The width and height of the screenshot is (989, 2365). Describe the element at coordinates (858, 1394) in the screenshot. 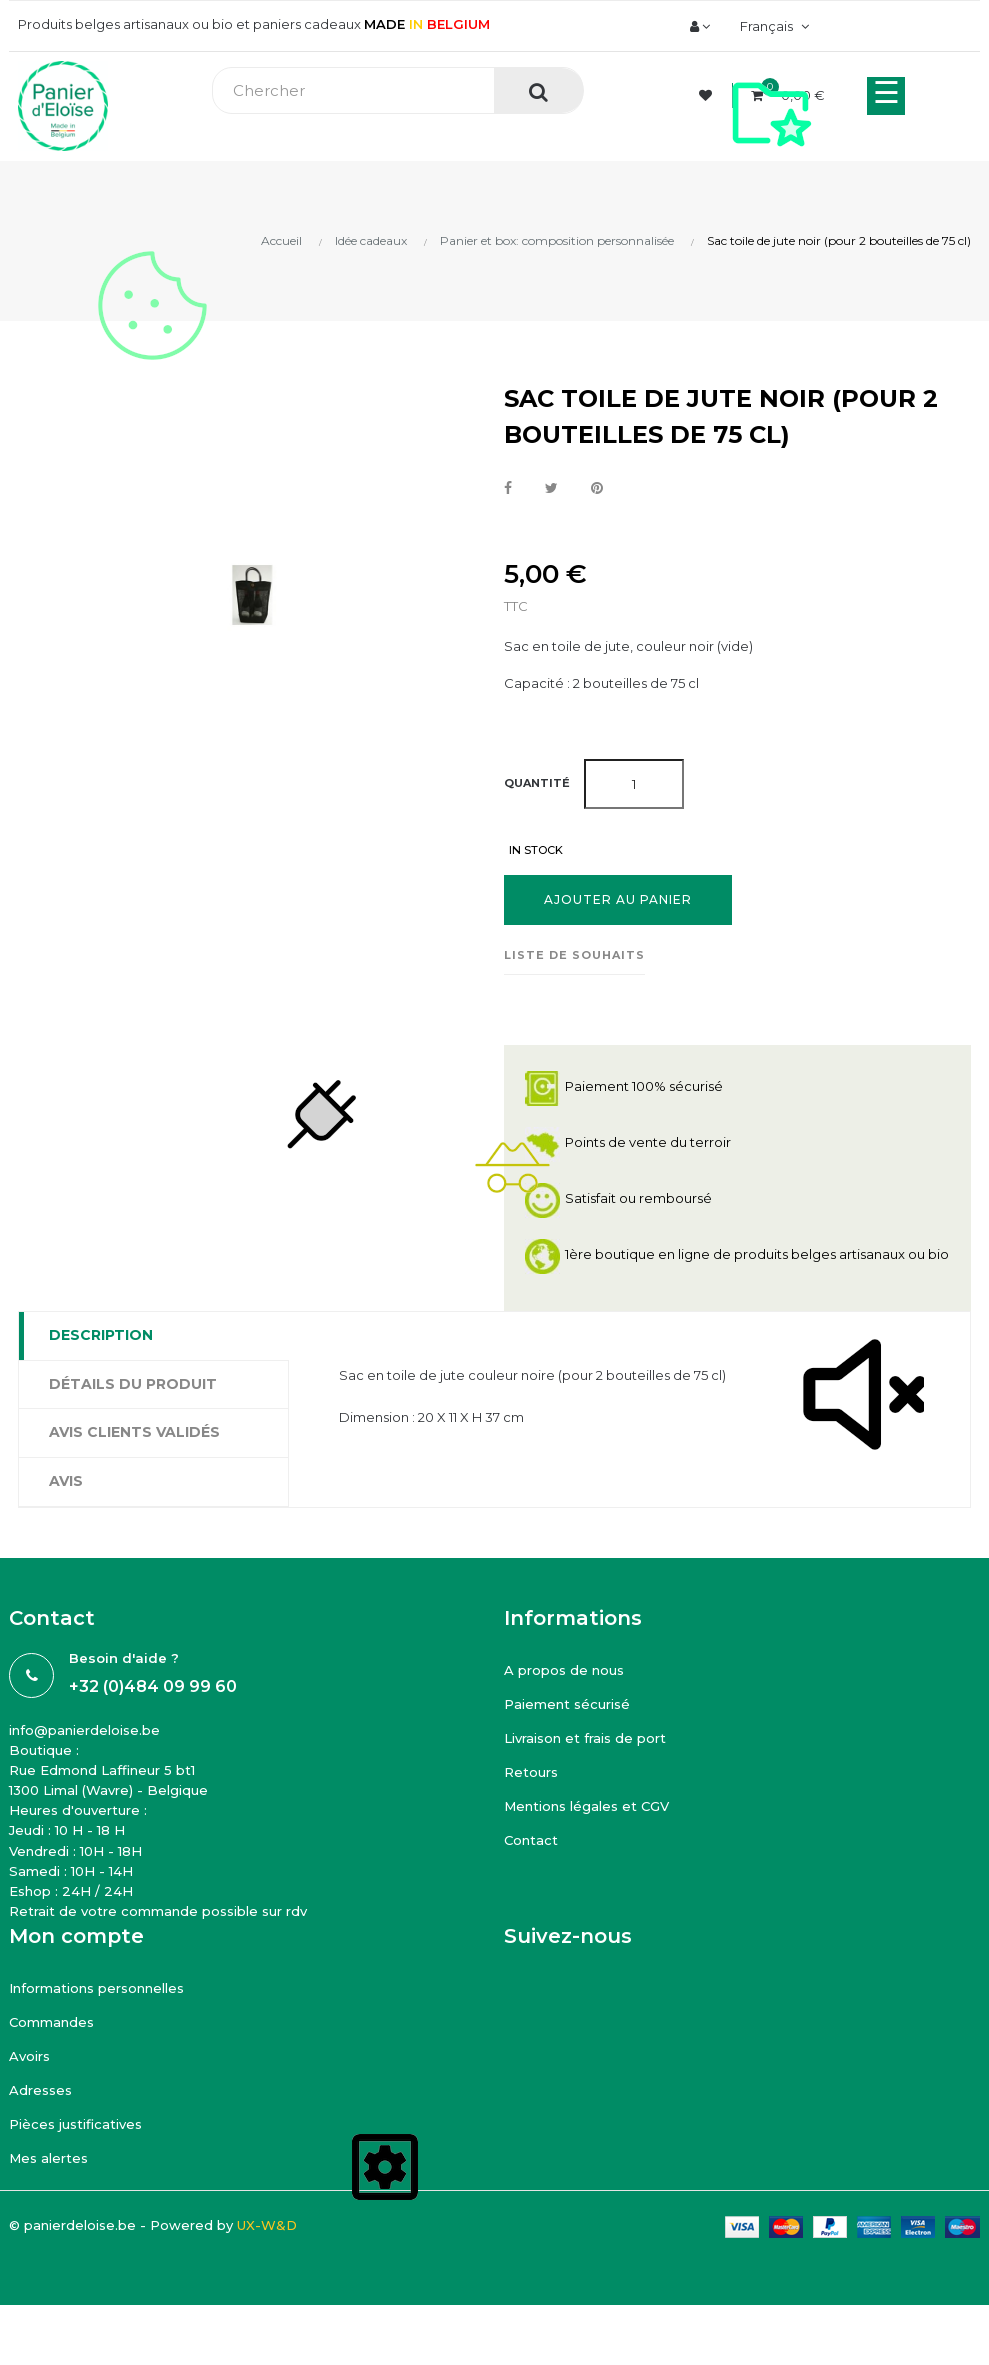

I see `mute audio` at that location.